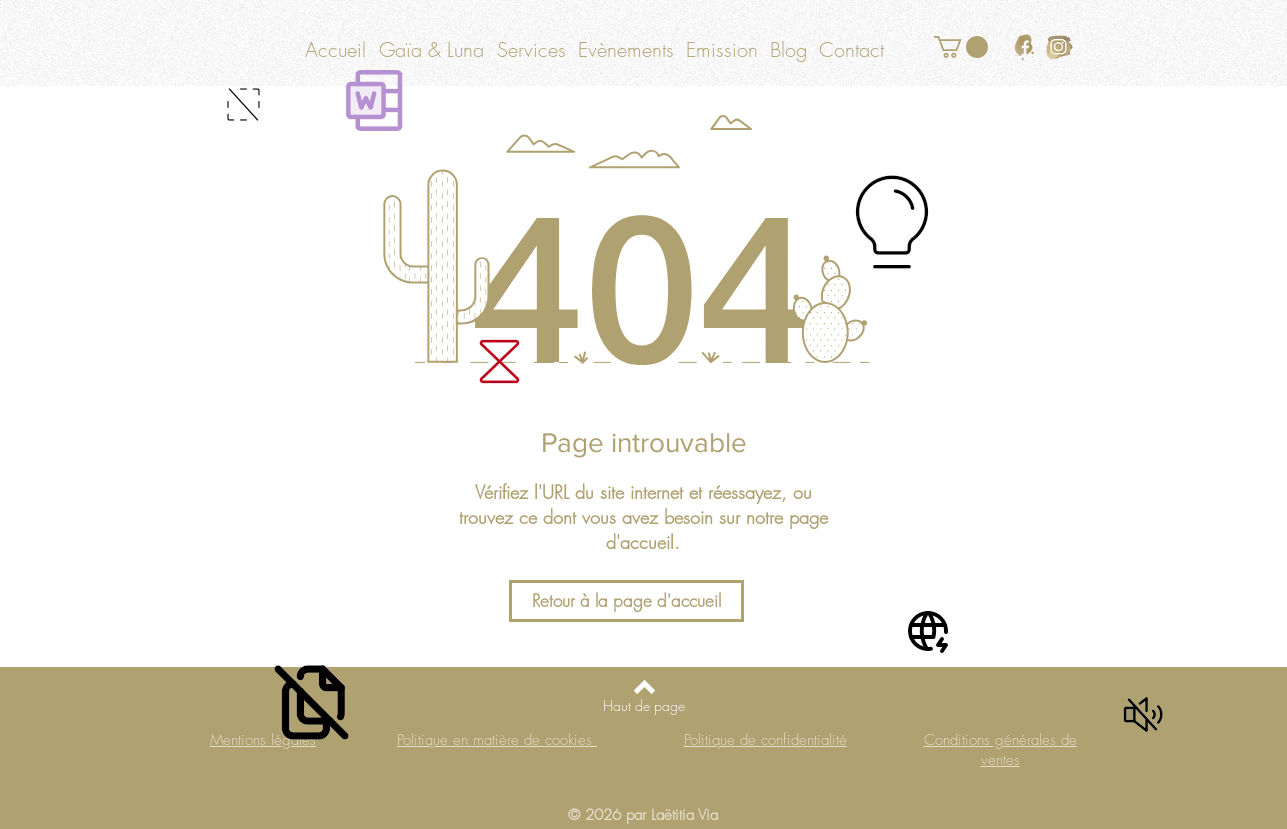  What do you see at coordinates (243, 104) in the screenshot?
I see `deselect or clear current selection` at bounding box center [243, 104].